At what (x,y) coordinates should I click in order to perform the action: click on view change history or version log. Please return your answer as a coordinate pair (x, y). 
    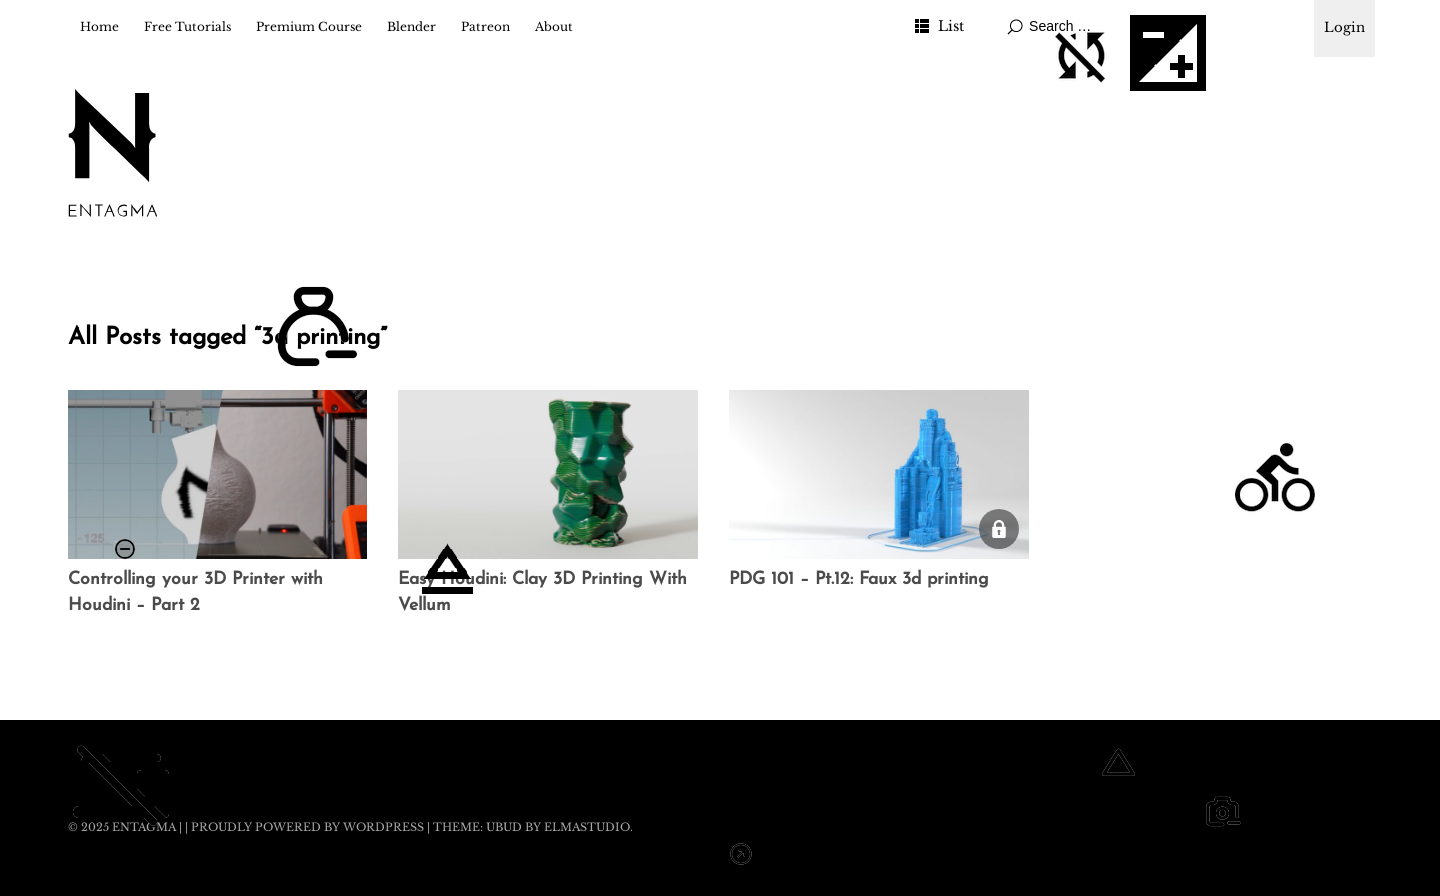
    Looking at the image, I should click on (1118, 761).